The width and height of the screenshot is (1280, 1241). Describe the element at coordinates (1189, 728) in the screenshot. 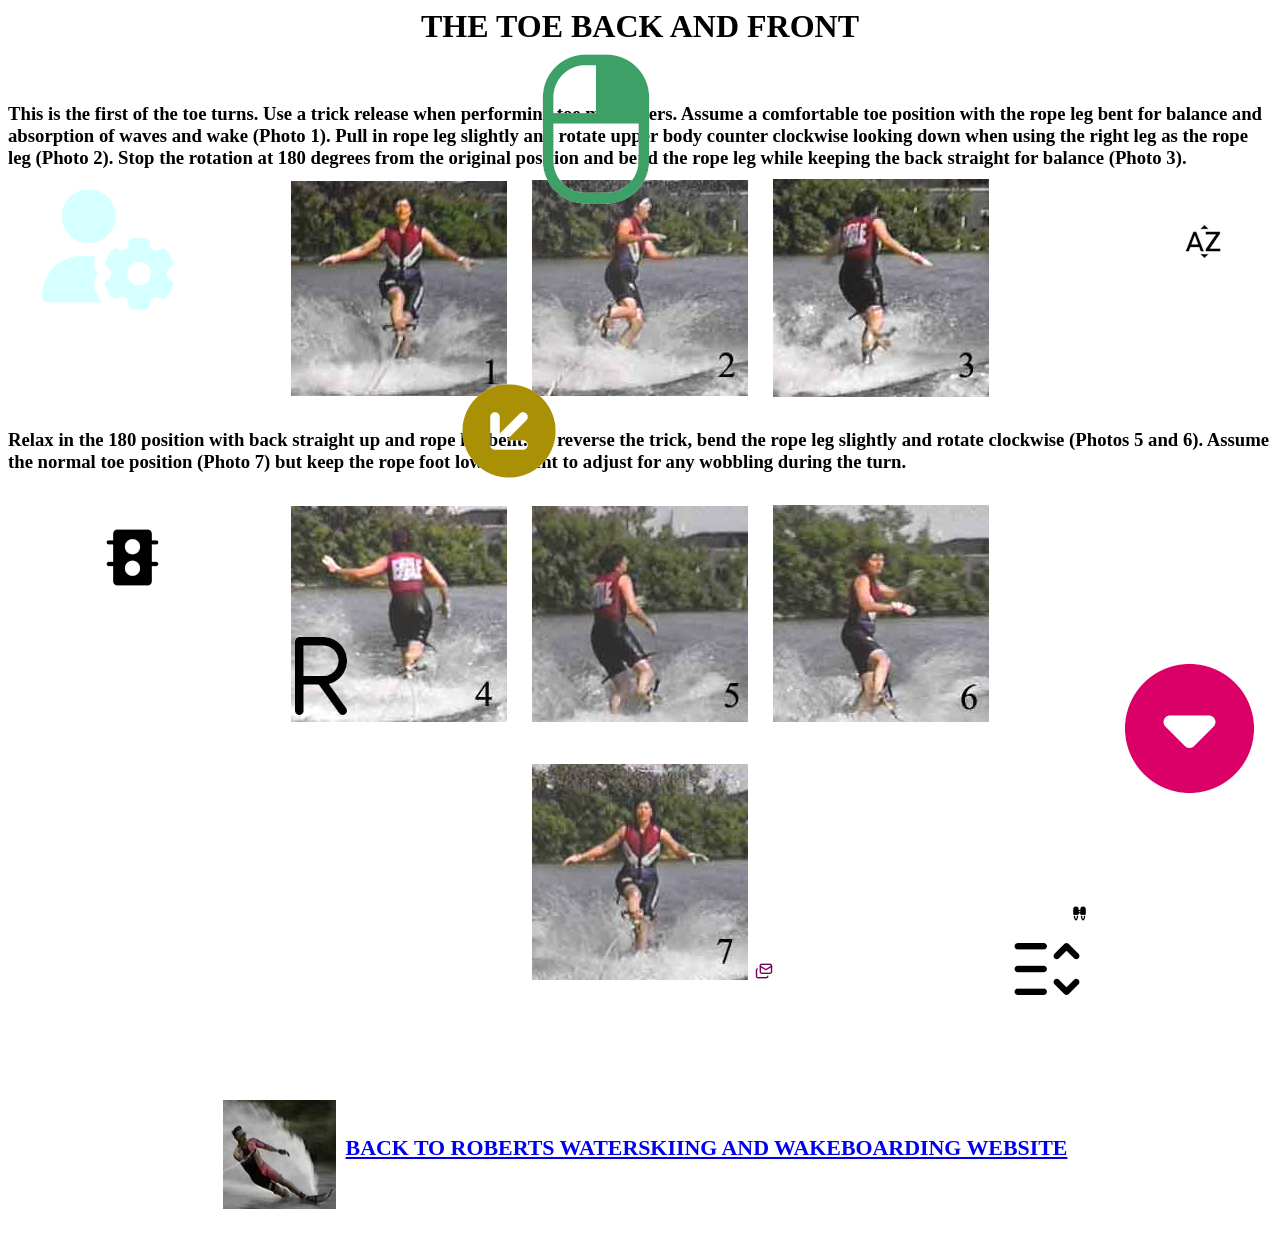

I see `expand dropdown menu` at that location.